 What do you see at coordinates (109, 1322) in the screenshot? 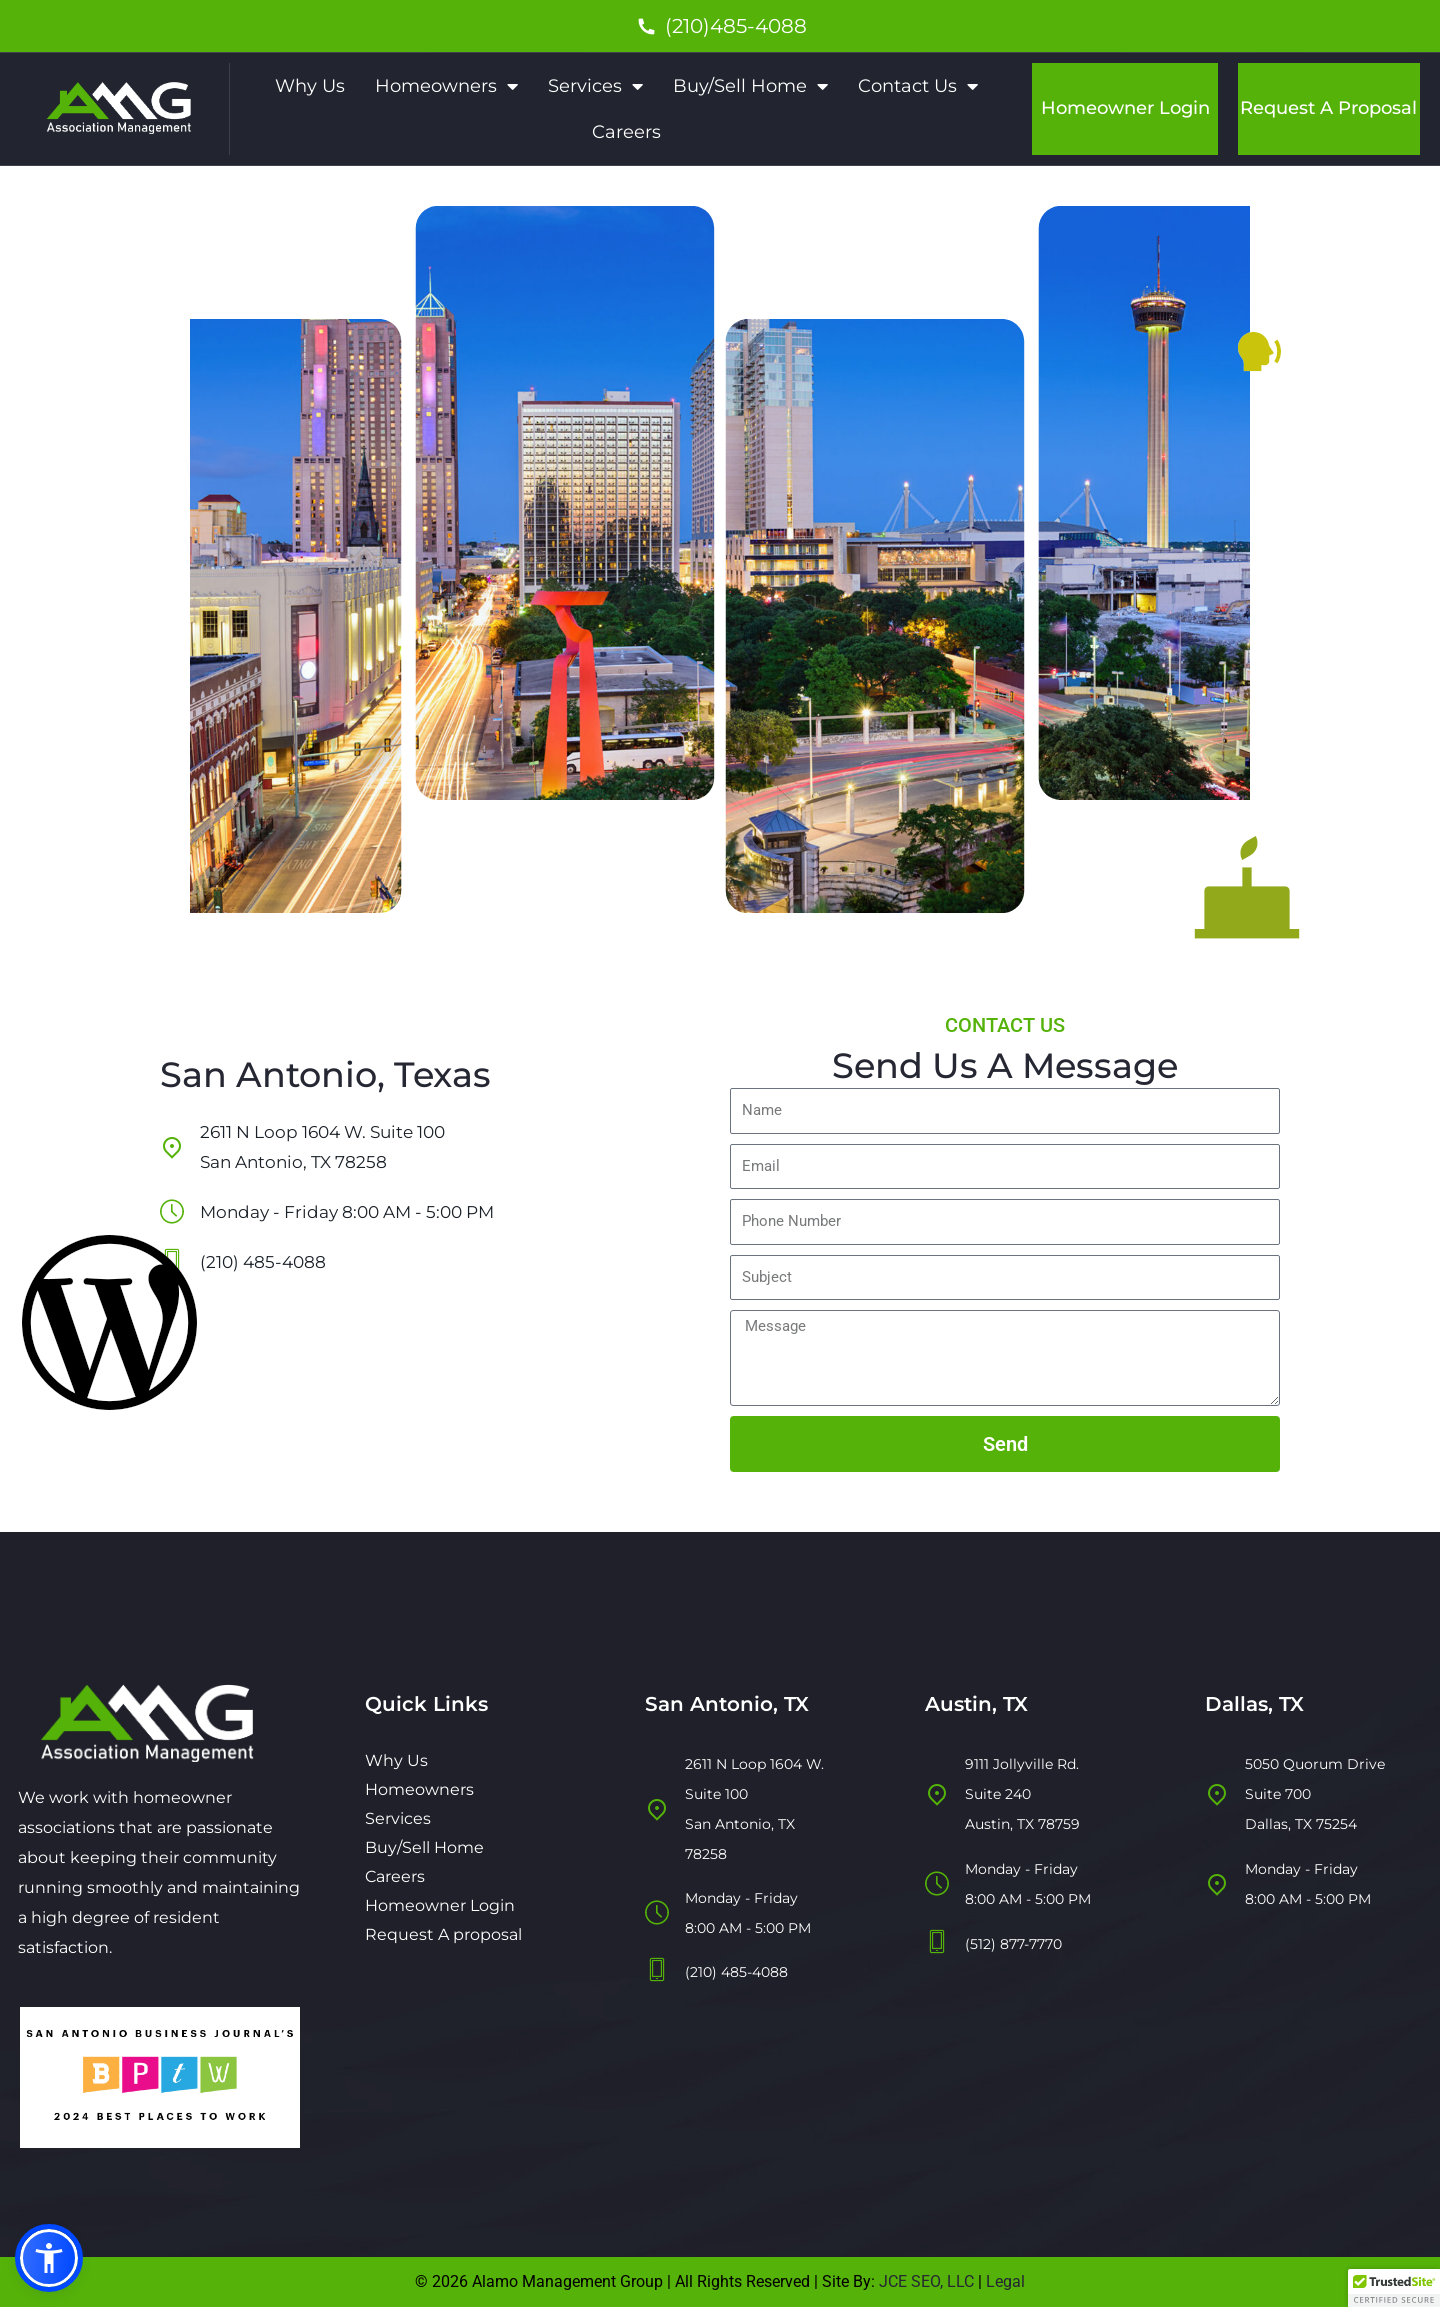
I see `open the WordPress app` at bounding box center [109, 1322].